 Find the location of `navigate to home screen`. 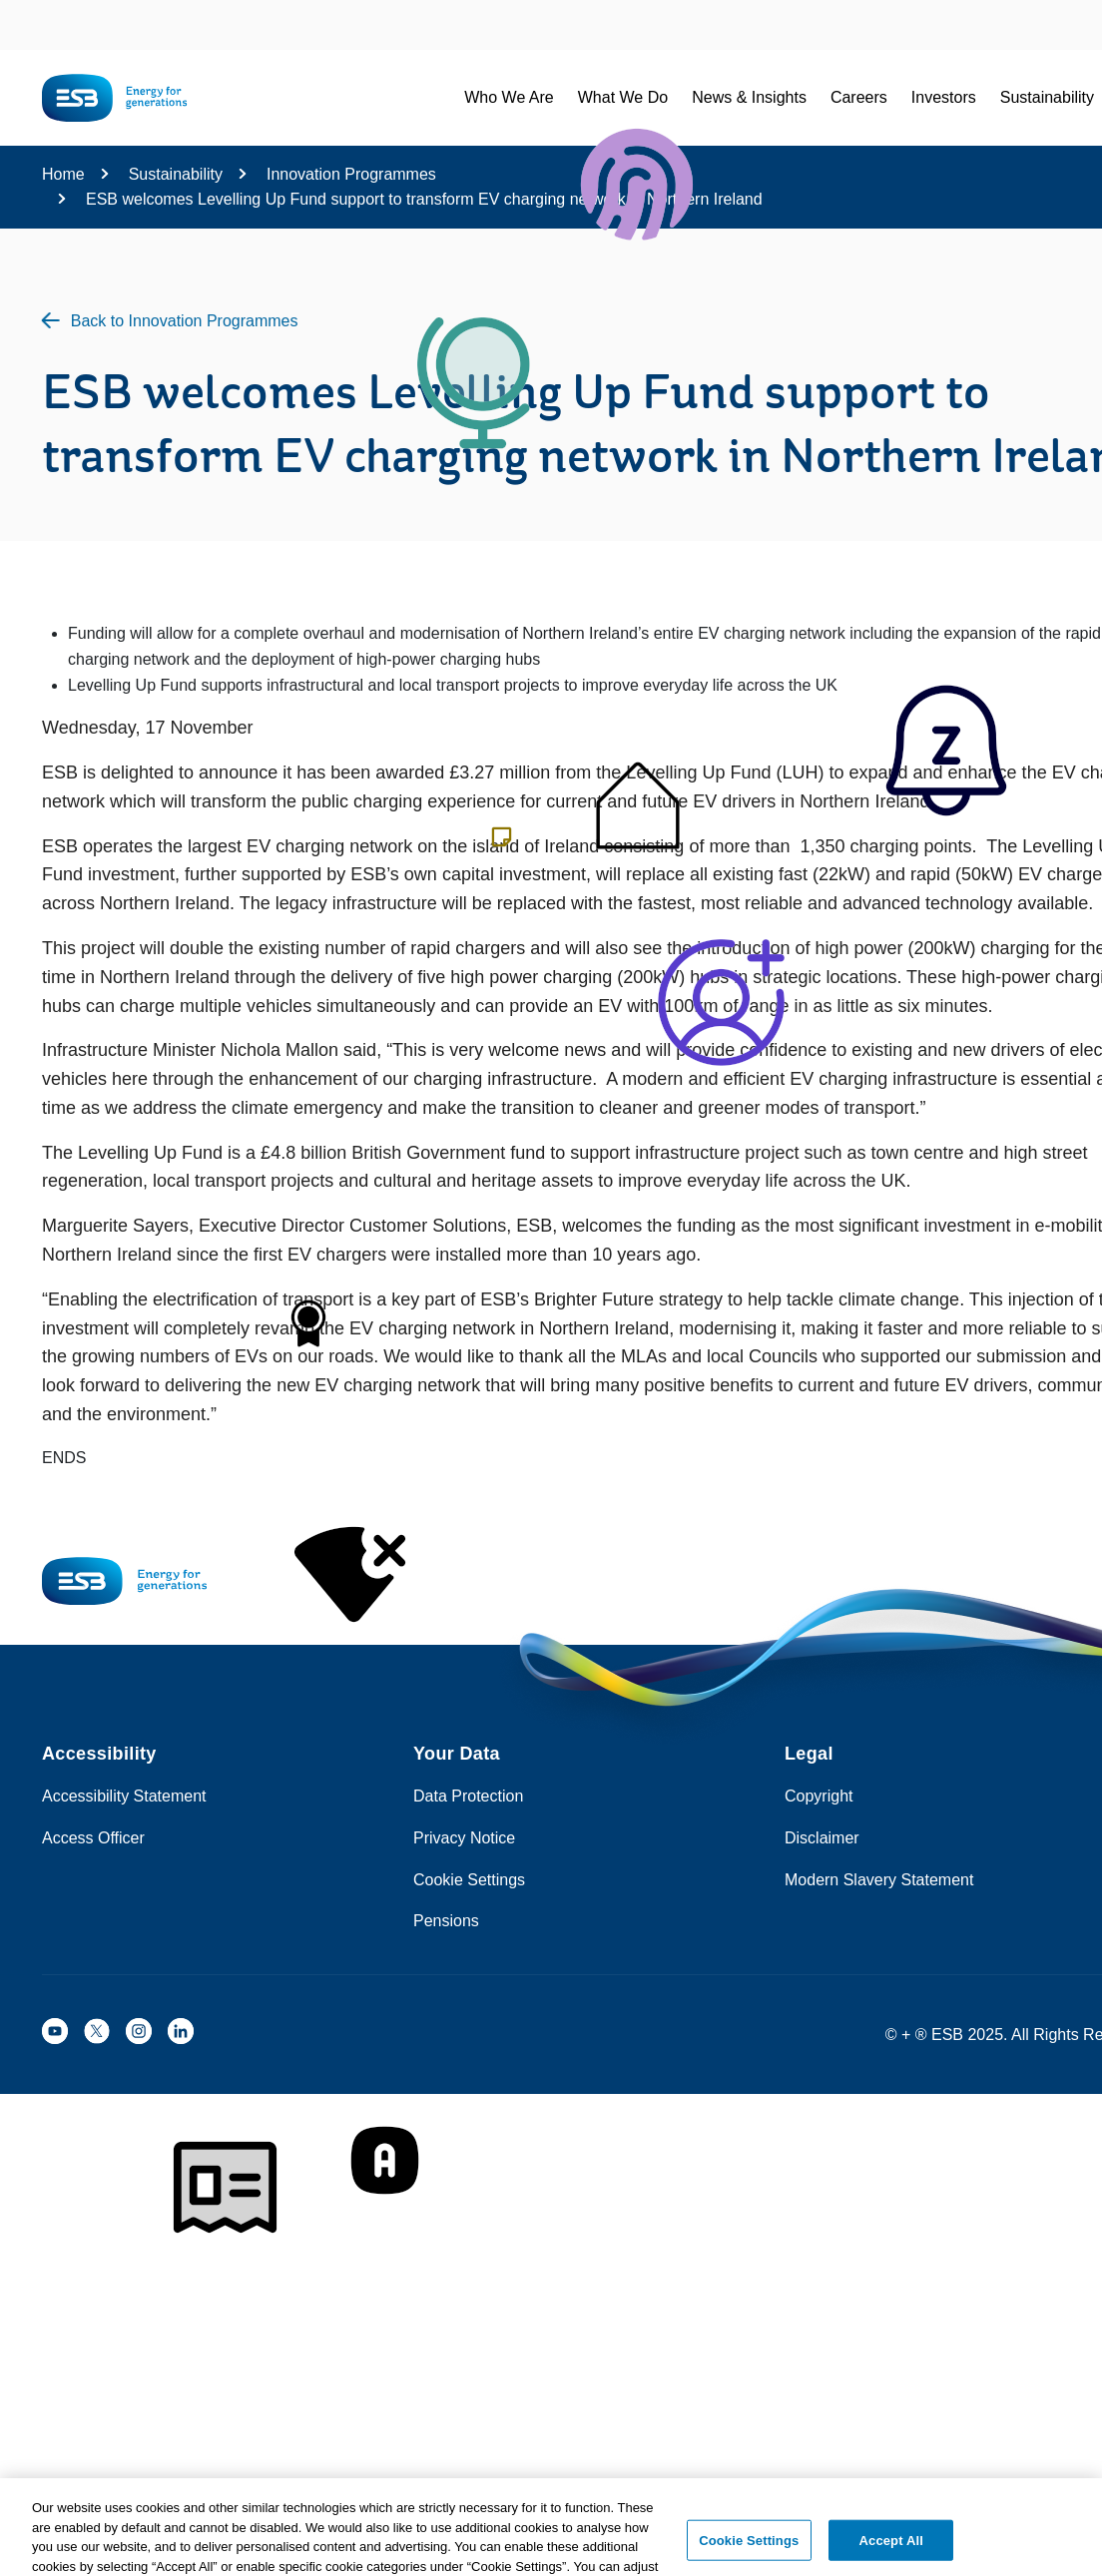

navigate to home screen is located at coordinates (638, 807).